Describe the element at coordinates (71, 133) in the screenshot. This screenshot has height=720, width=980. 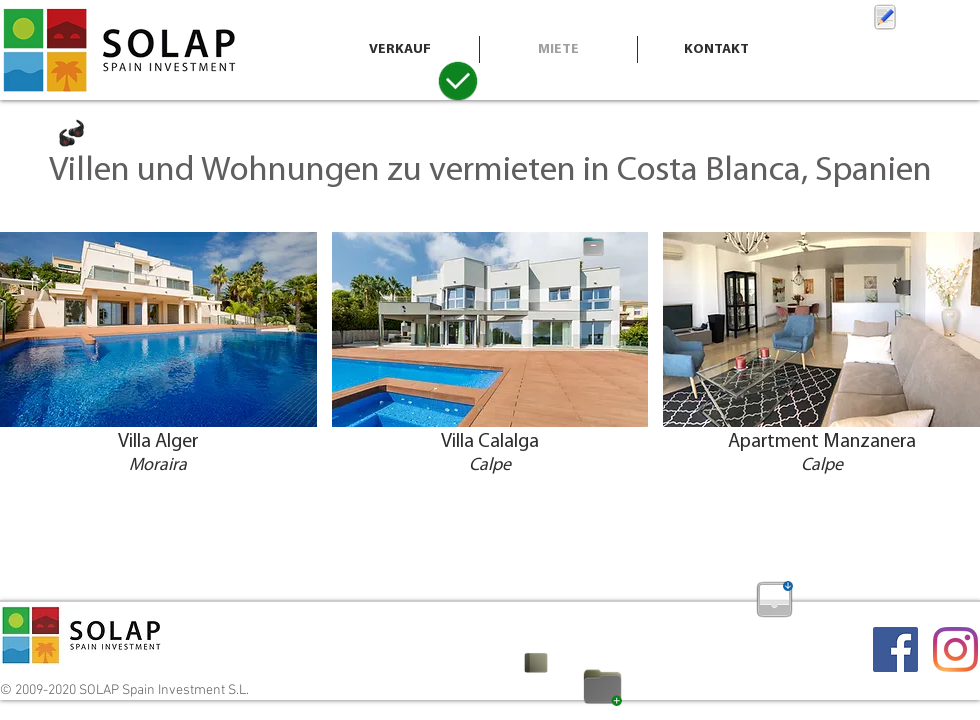
I see `connect beats fit pro earbuds via bluetooth` at that location.